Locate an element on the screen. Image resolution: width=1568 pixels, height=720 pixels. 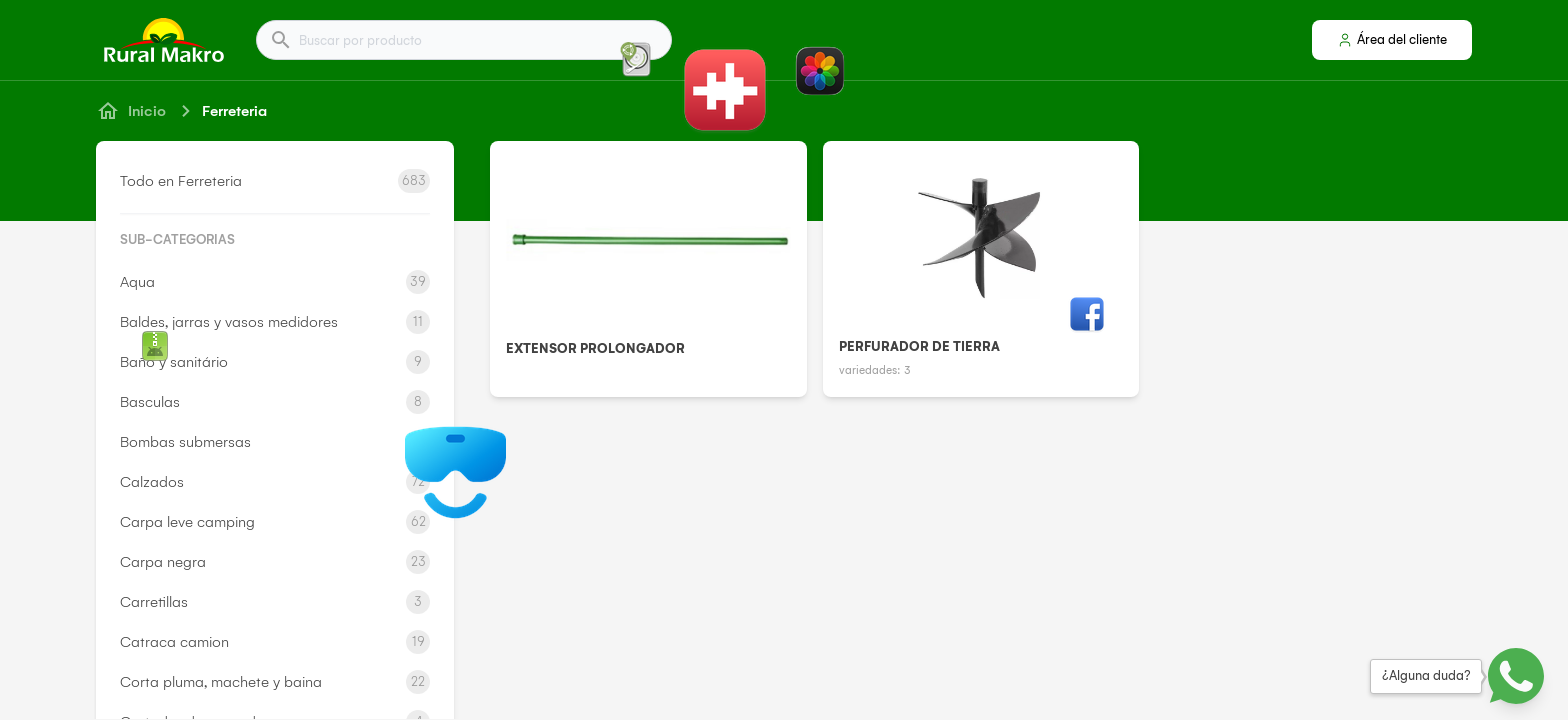
open the Facebook app is located at coordinates (1087, 314).